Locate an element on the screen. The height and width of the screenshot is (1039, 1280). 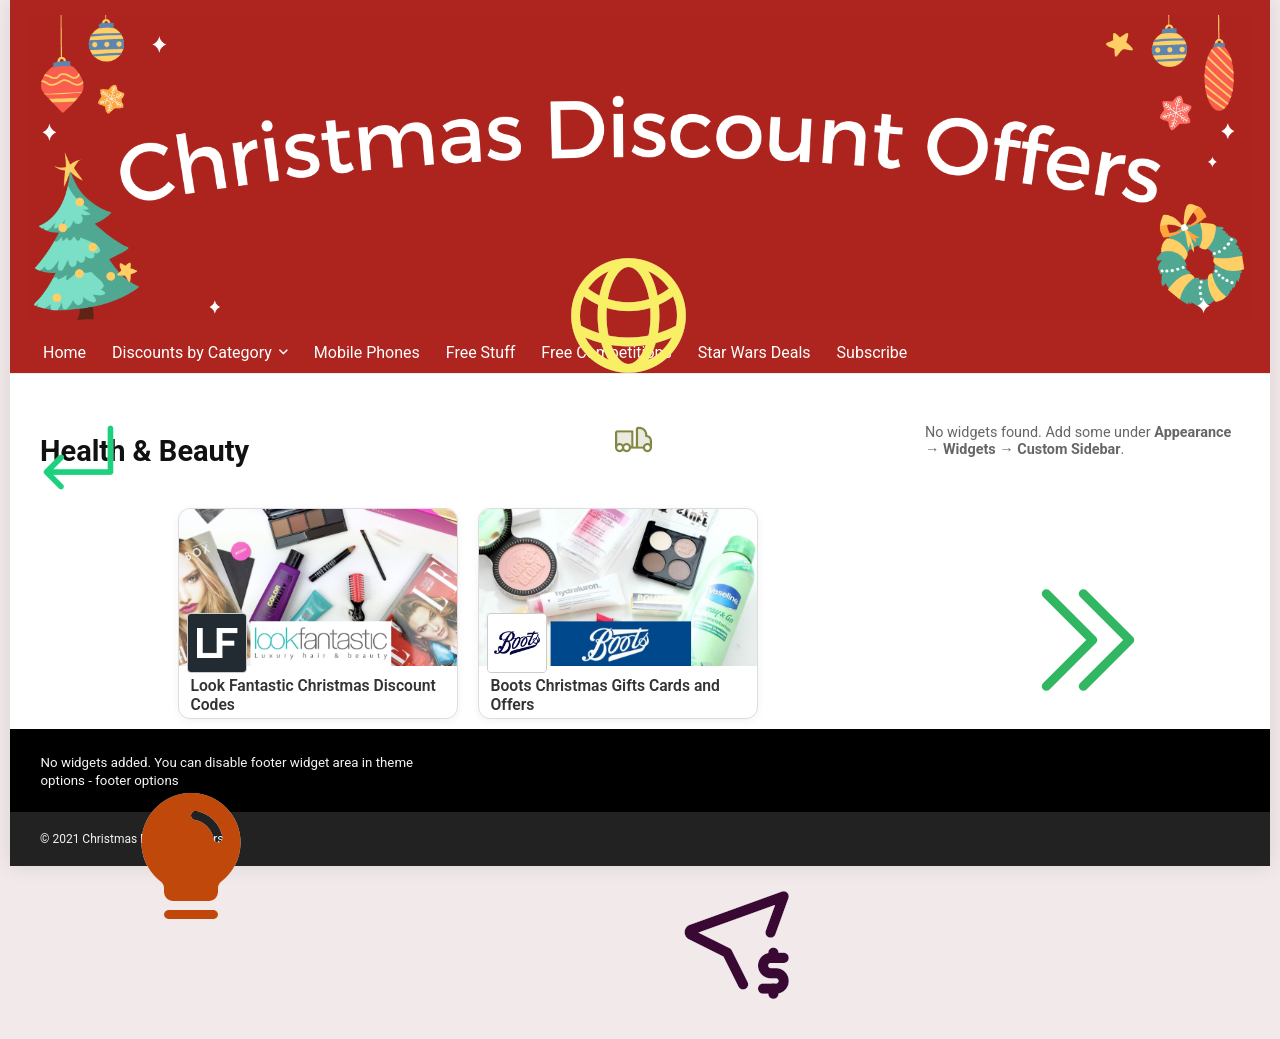
switch to global or international settings is located at coordinates (628, 315).